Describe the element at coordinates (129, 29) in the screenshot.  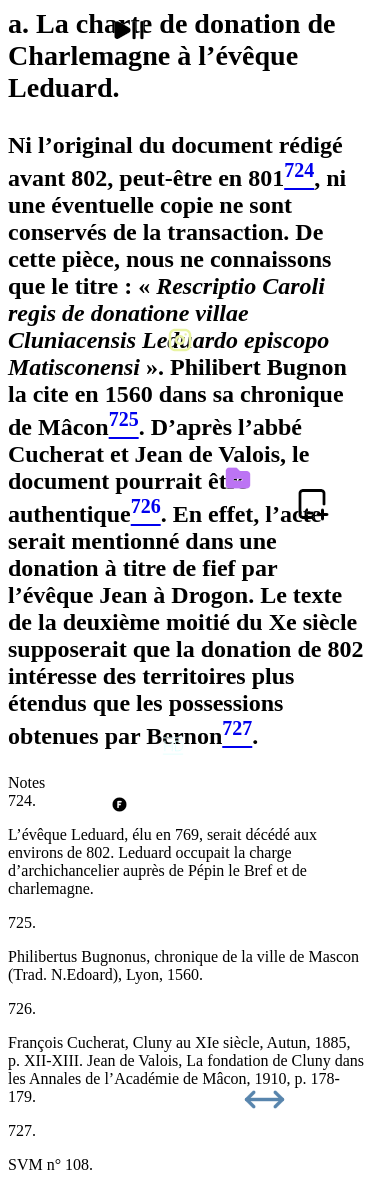
I see `toggle between play and pause for media playback` at that location.